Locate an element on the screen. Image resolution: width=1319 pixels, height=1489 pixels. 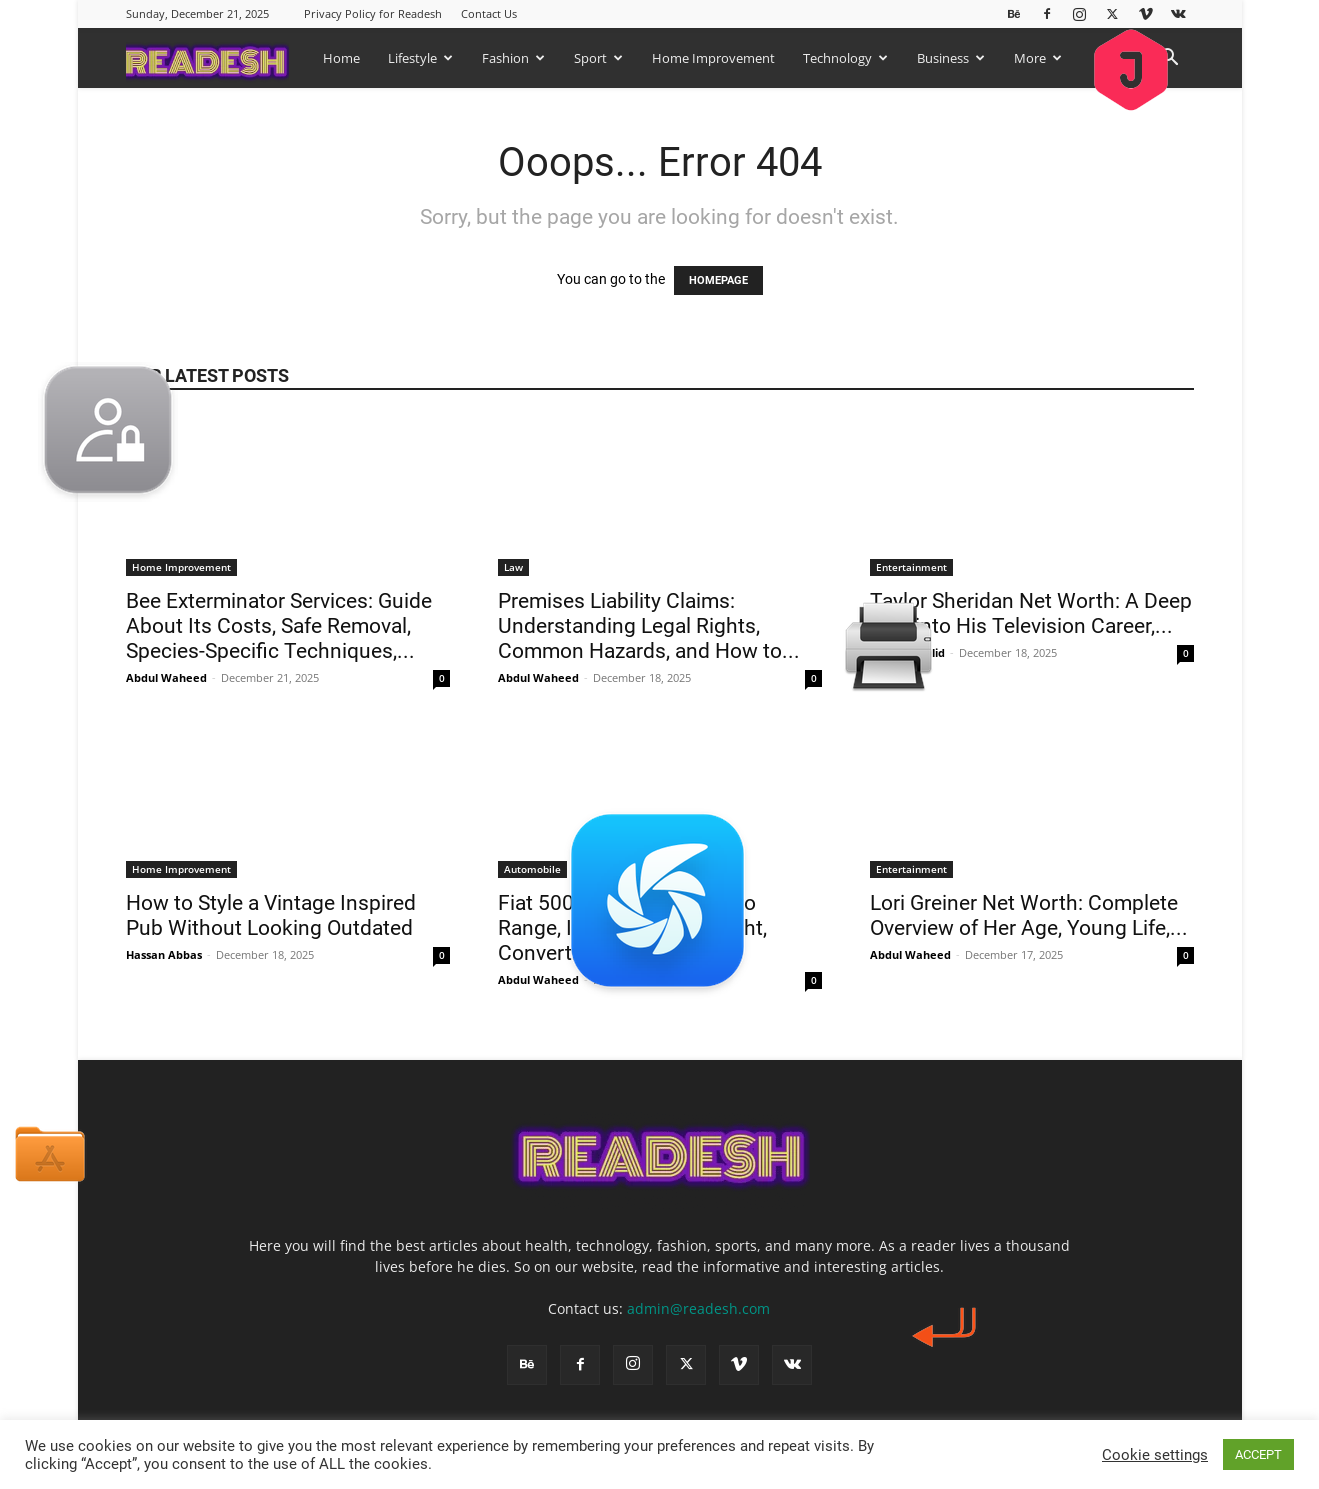
reply to all recipients of an email is located at coordinates (943, 1327).